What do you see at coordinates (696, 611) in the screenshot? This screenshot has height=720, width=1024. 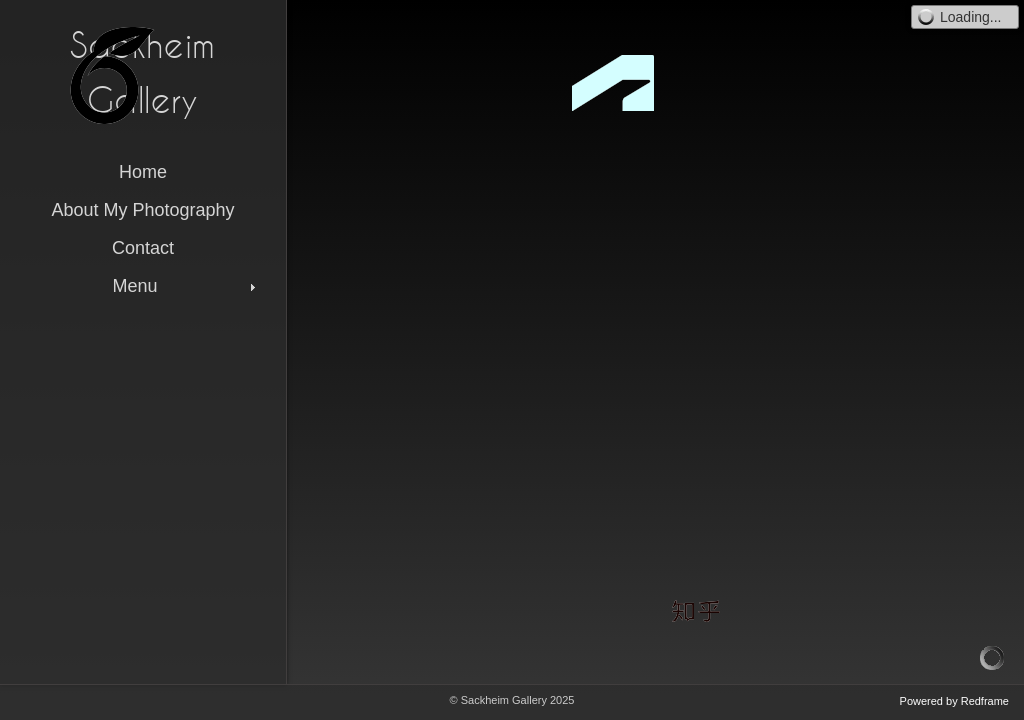 I see `open zhihu app or website` at bounding box center [696, 611].